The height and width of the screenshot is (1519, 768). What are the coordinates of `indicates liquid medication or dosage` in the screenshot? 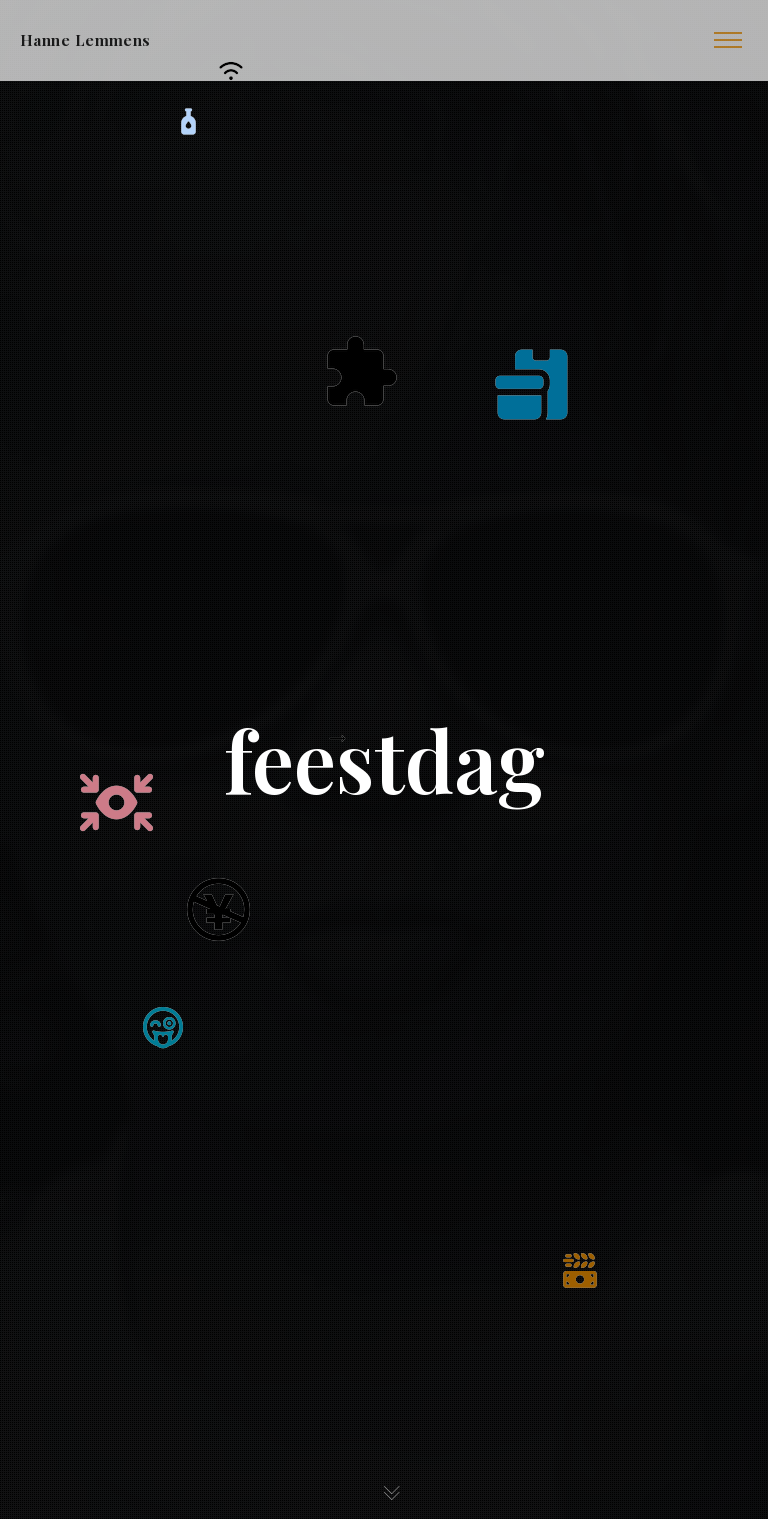 It's located at (188, 121).